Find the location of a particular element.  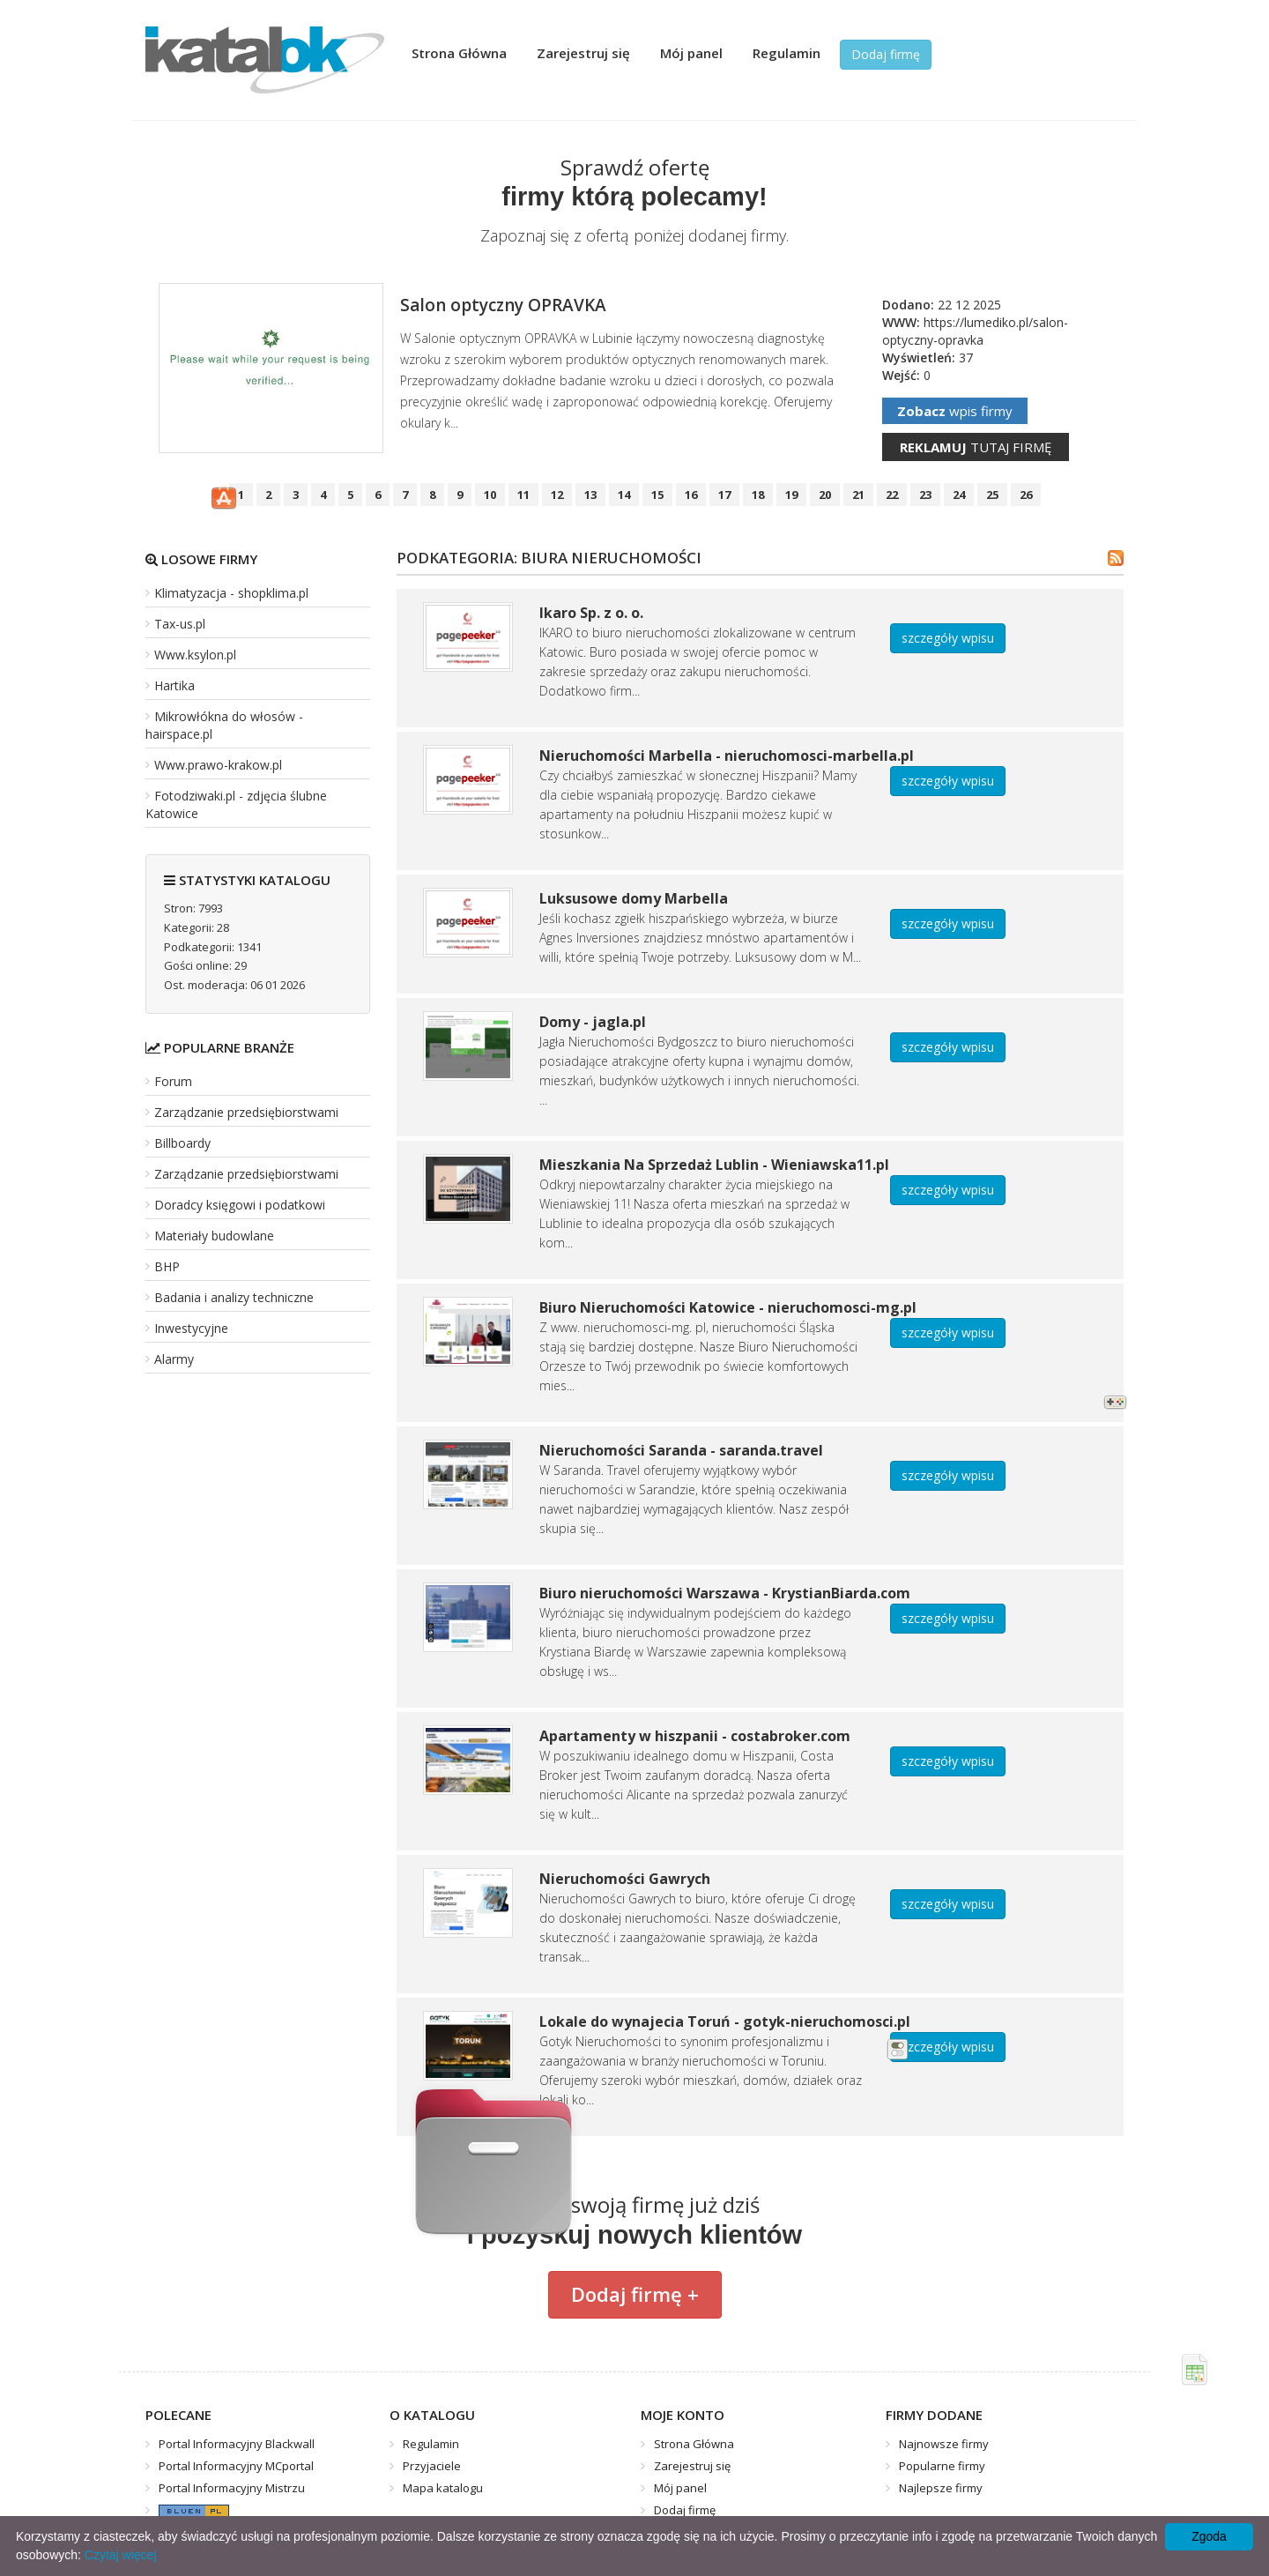

game controller input device detected is located at coordinates (1115, 1402).